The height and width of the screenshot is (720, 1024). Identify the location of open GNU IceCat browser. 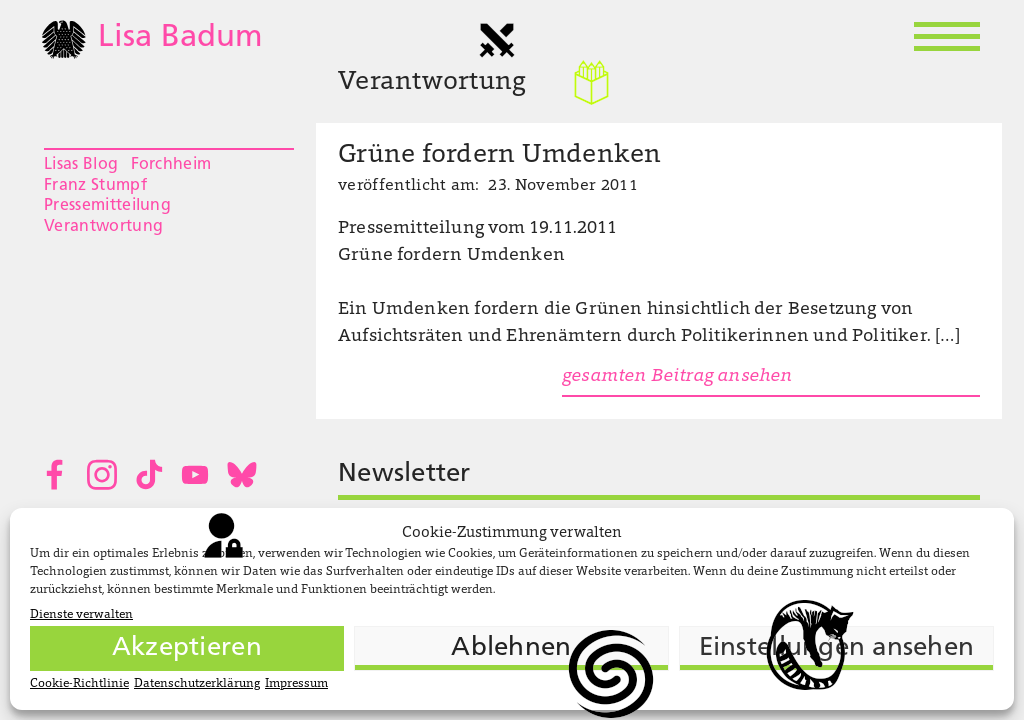
(810, 645).